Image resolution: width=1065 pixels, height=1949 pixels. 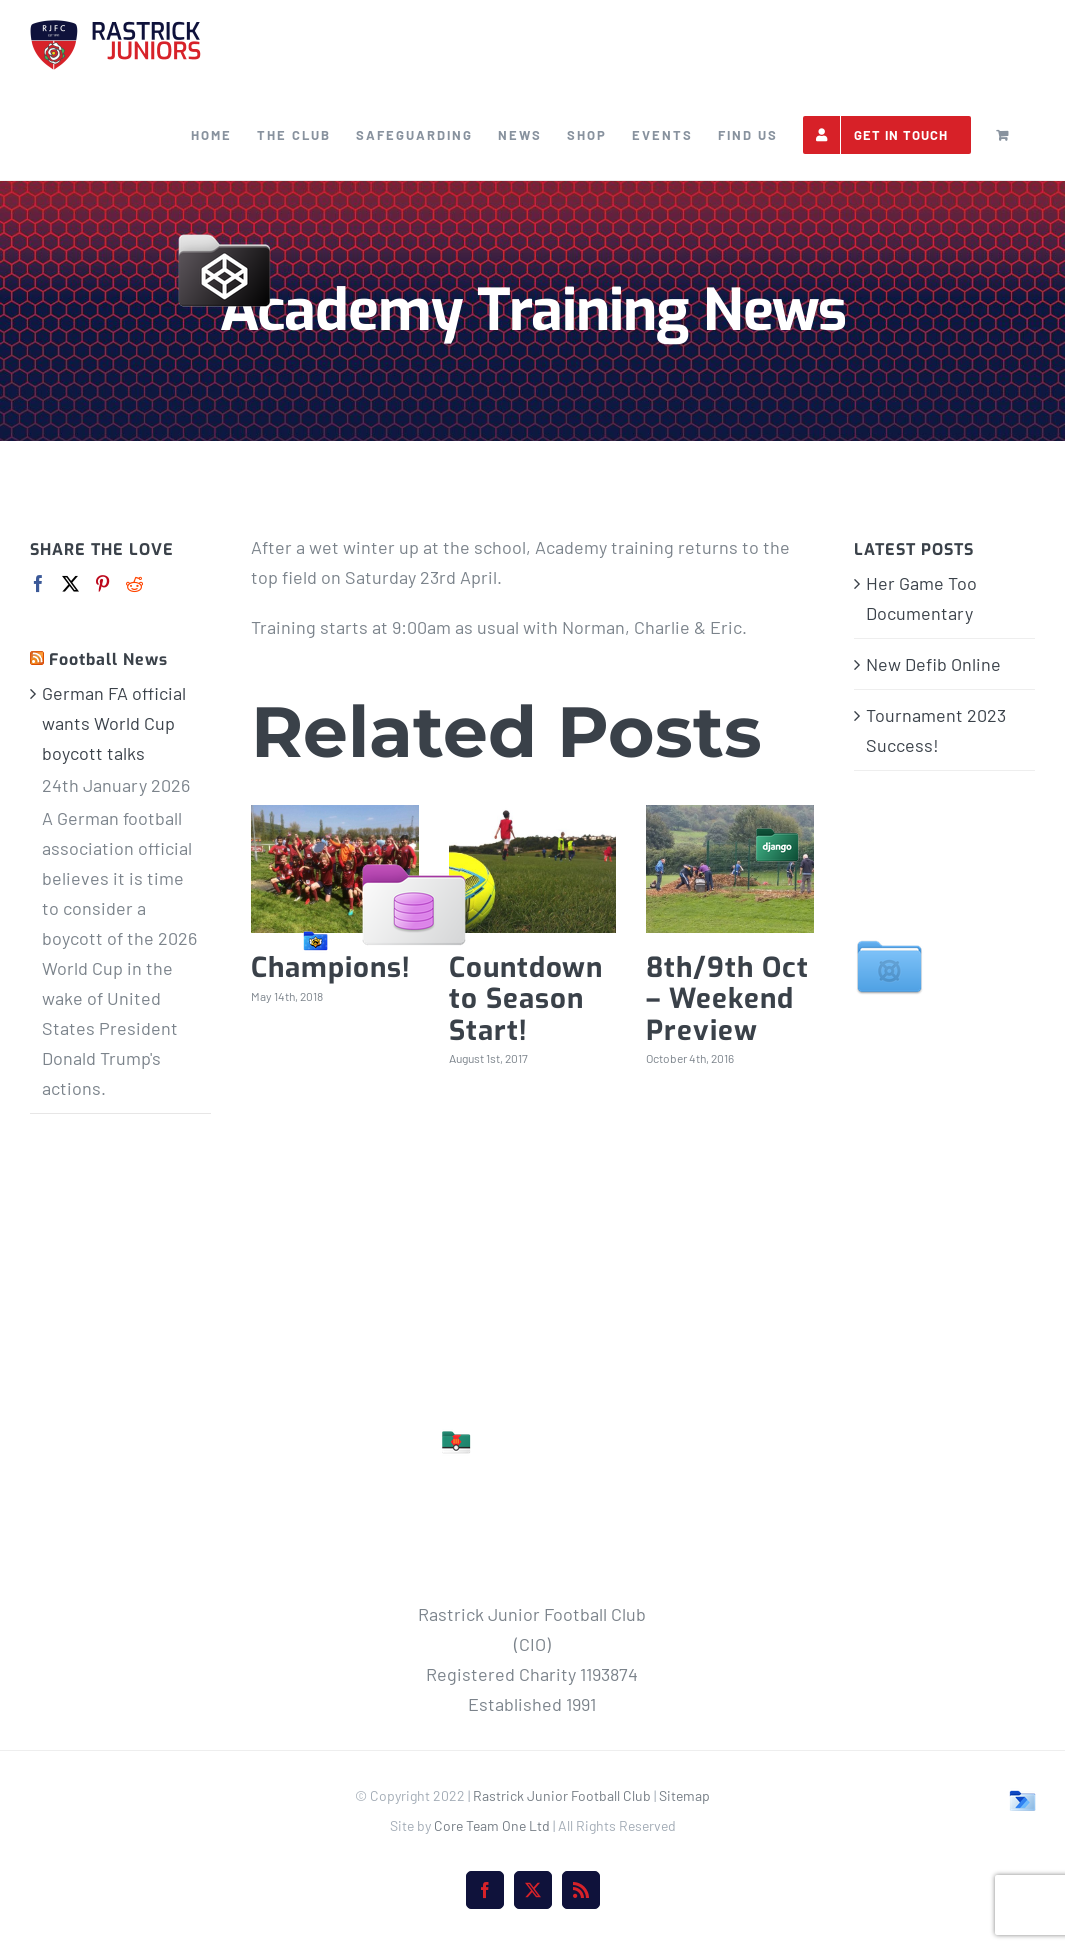 I want to click on open Microsoft Power Automate project files, so click(x=1022, y=1801).